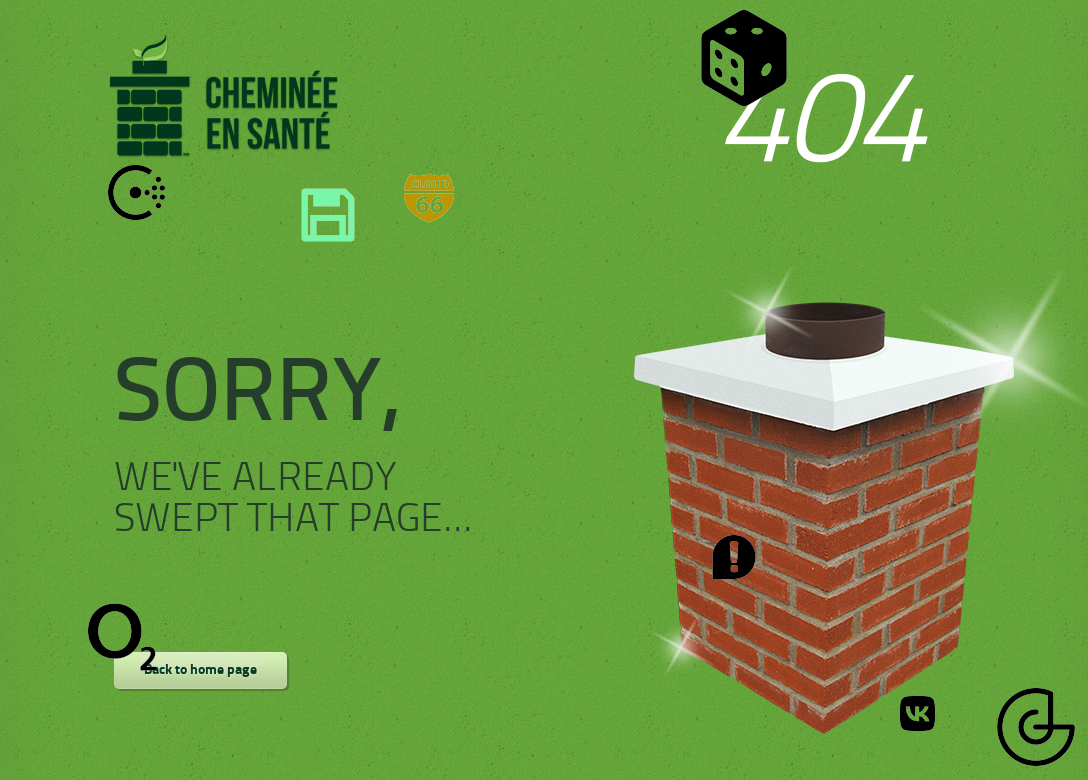  Describe the element at coordinates (734, 557) in the screenshot. I see `check service outage status on Downdetector` at that location.